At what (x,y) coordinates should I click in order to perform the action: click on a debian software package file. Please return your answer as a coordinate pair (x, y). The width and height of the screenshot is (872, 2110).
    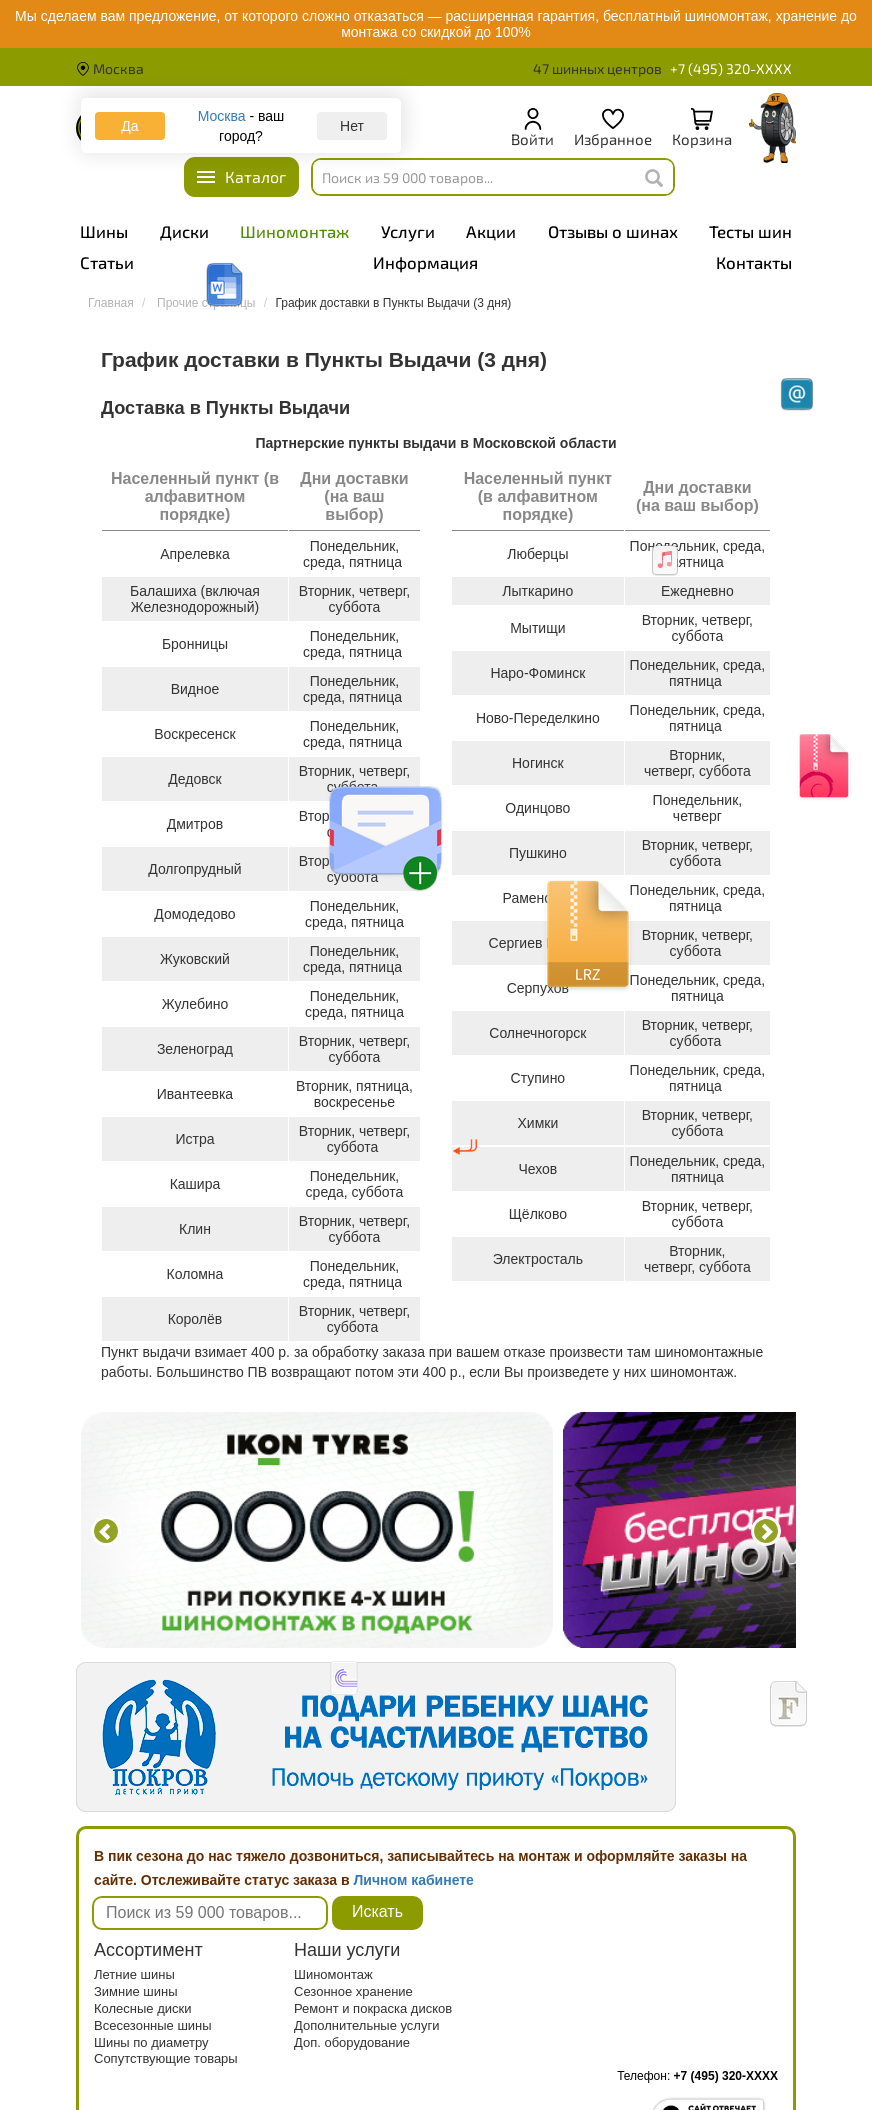
    Looking at the image, I should click on (824, 767).